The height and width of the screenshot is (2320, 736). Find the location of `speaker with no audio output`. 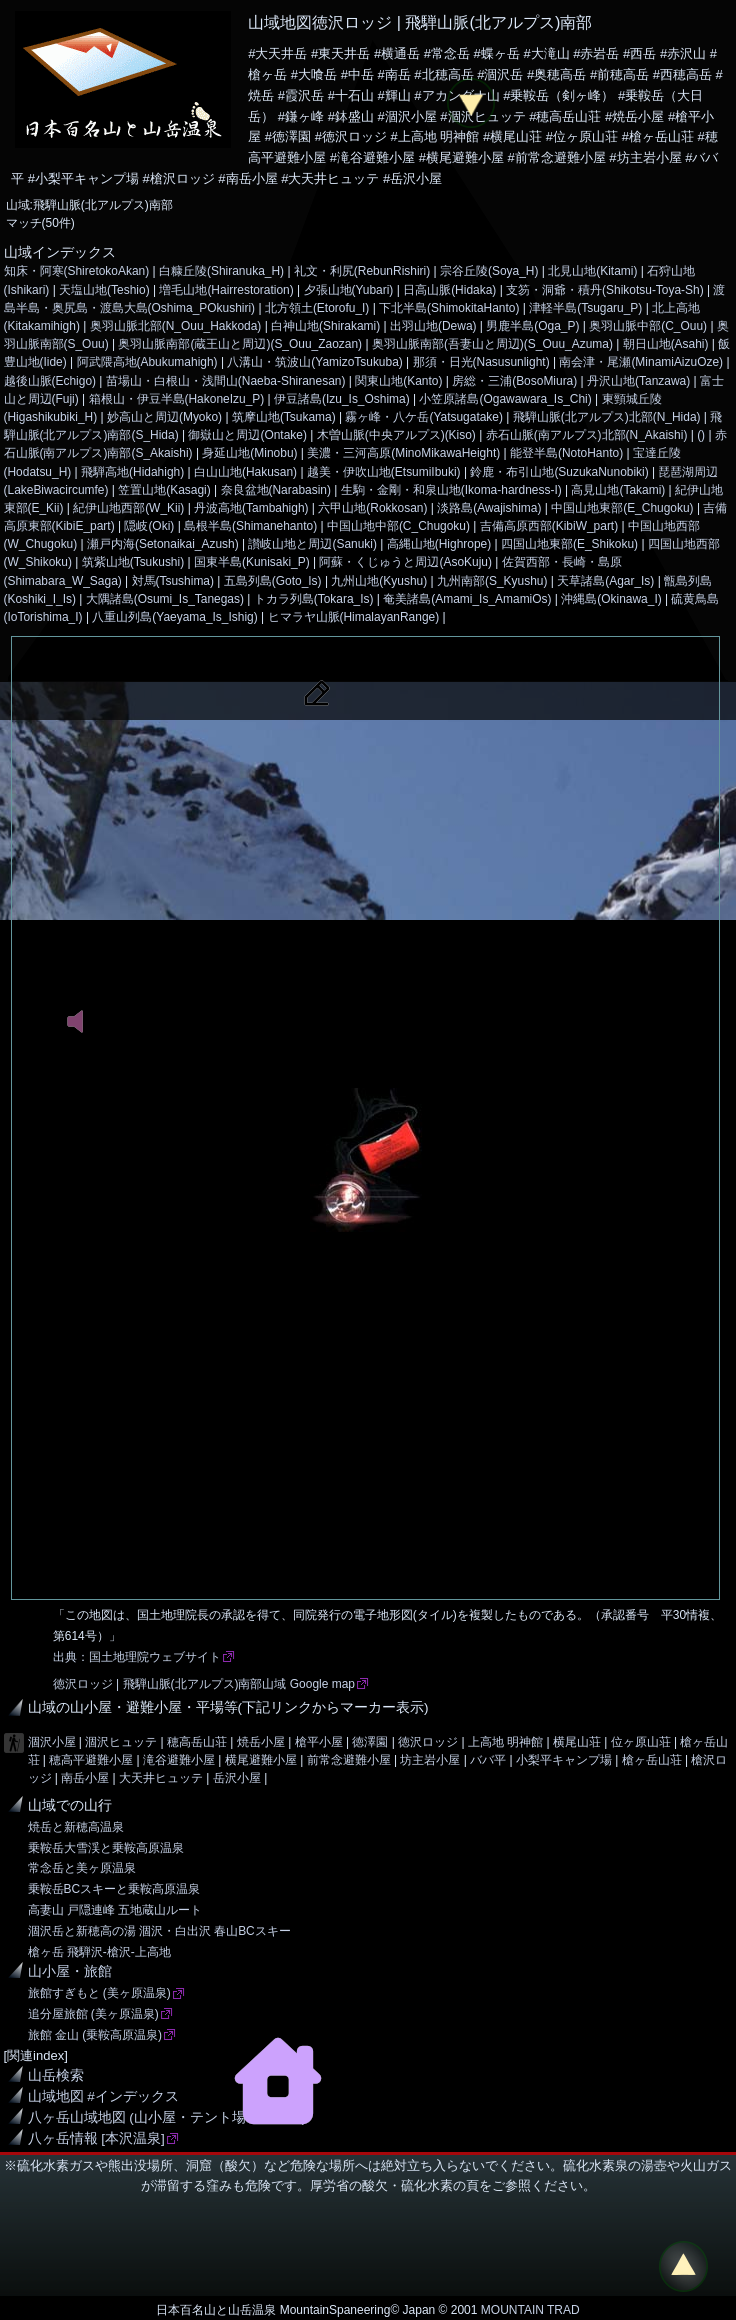

speaker with no audio output is located at coordinates (78, 1021).